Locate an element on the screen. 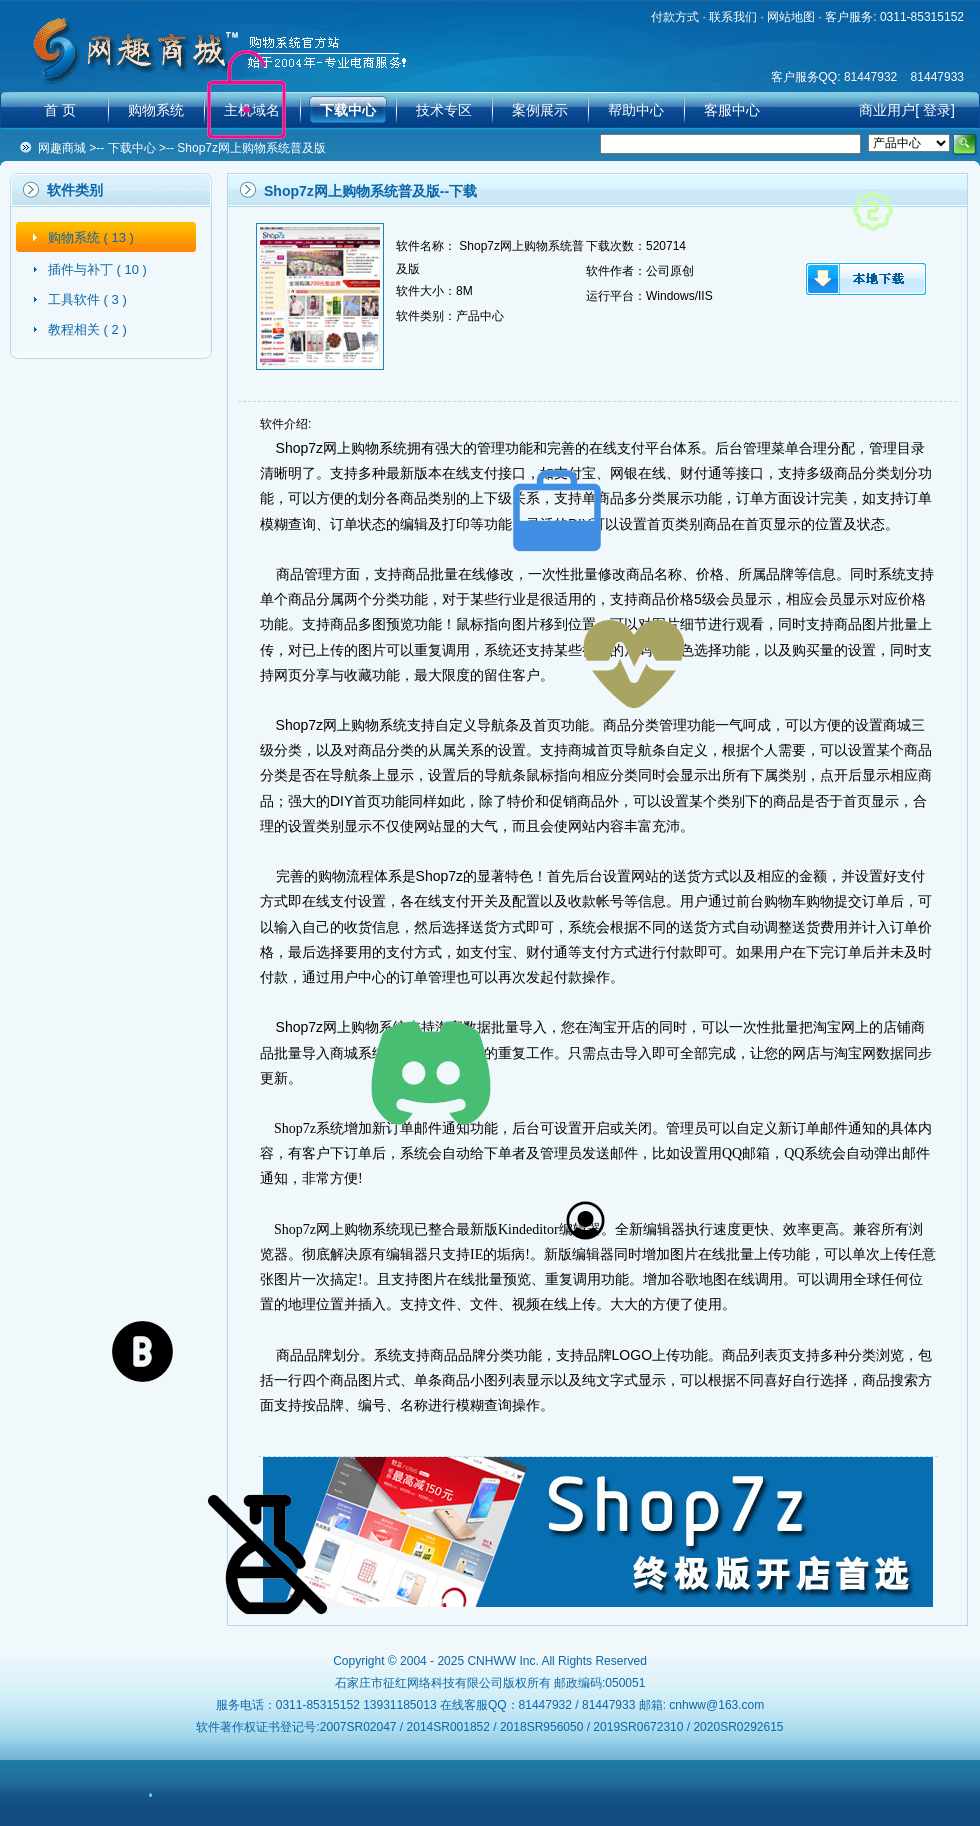  unlock or access secured content is located at coordinates (246, 99).